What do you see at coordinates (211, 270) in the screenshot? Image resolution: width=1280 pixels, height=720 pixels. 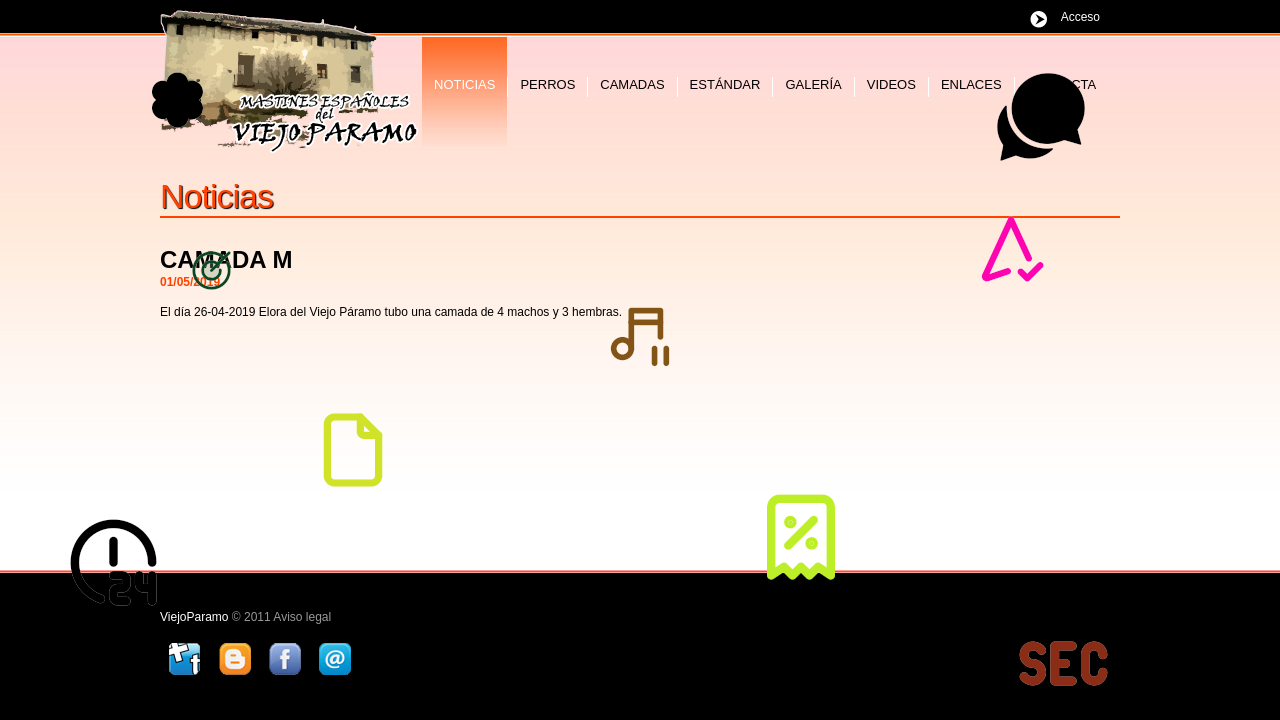 I see `set a goal or target` at bounding box center [211, 270].